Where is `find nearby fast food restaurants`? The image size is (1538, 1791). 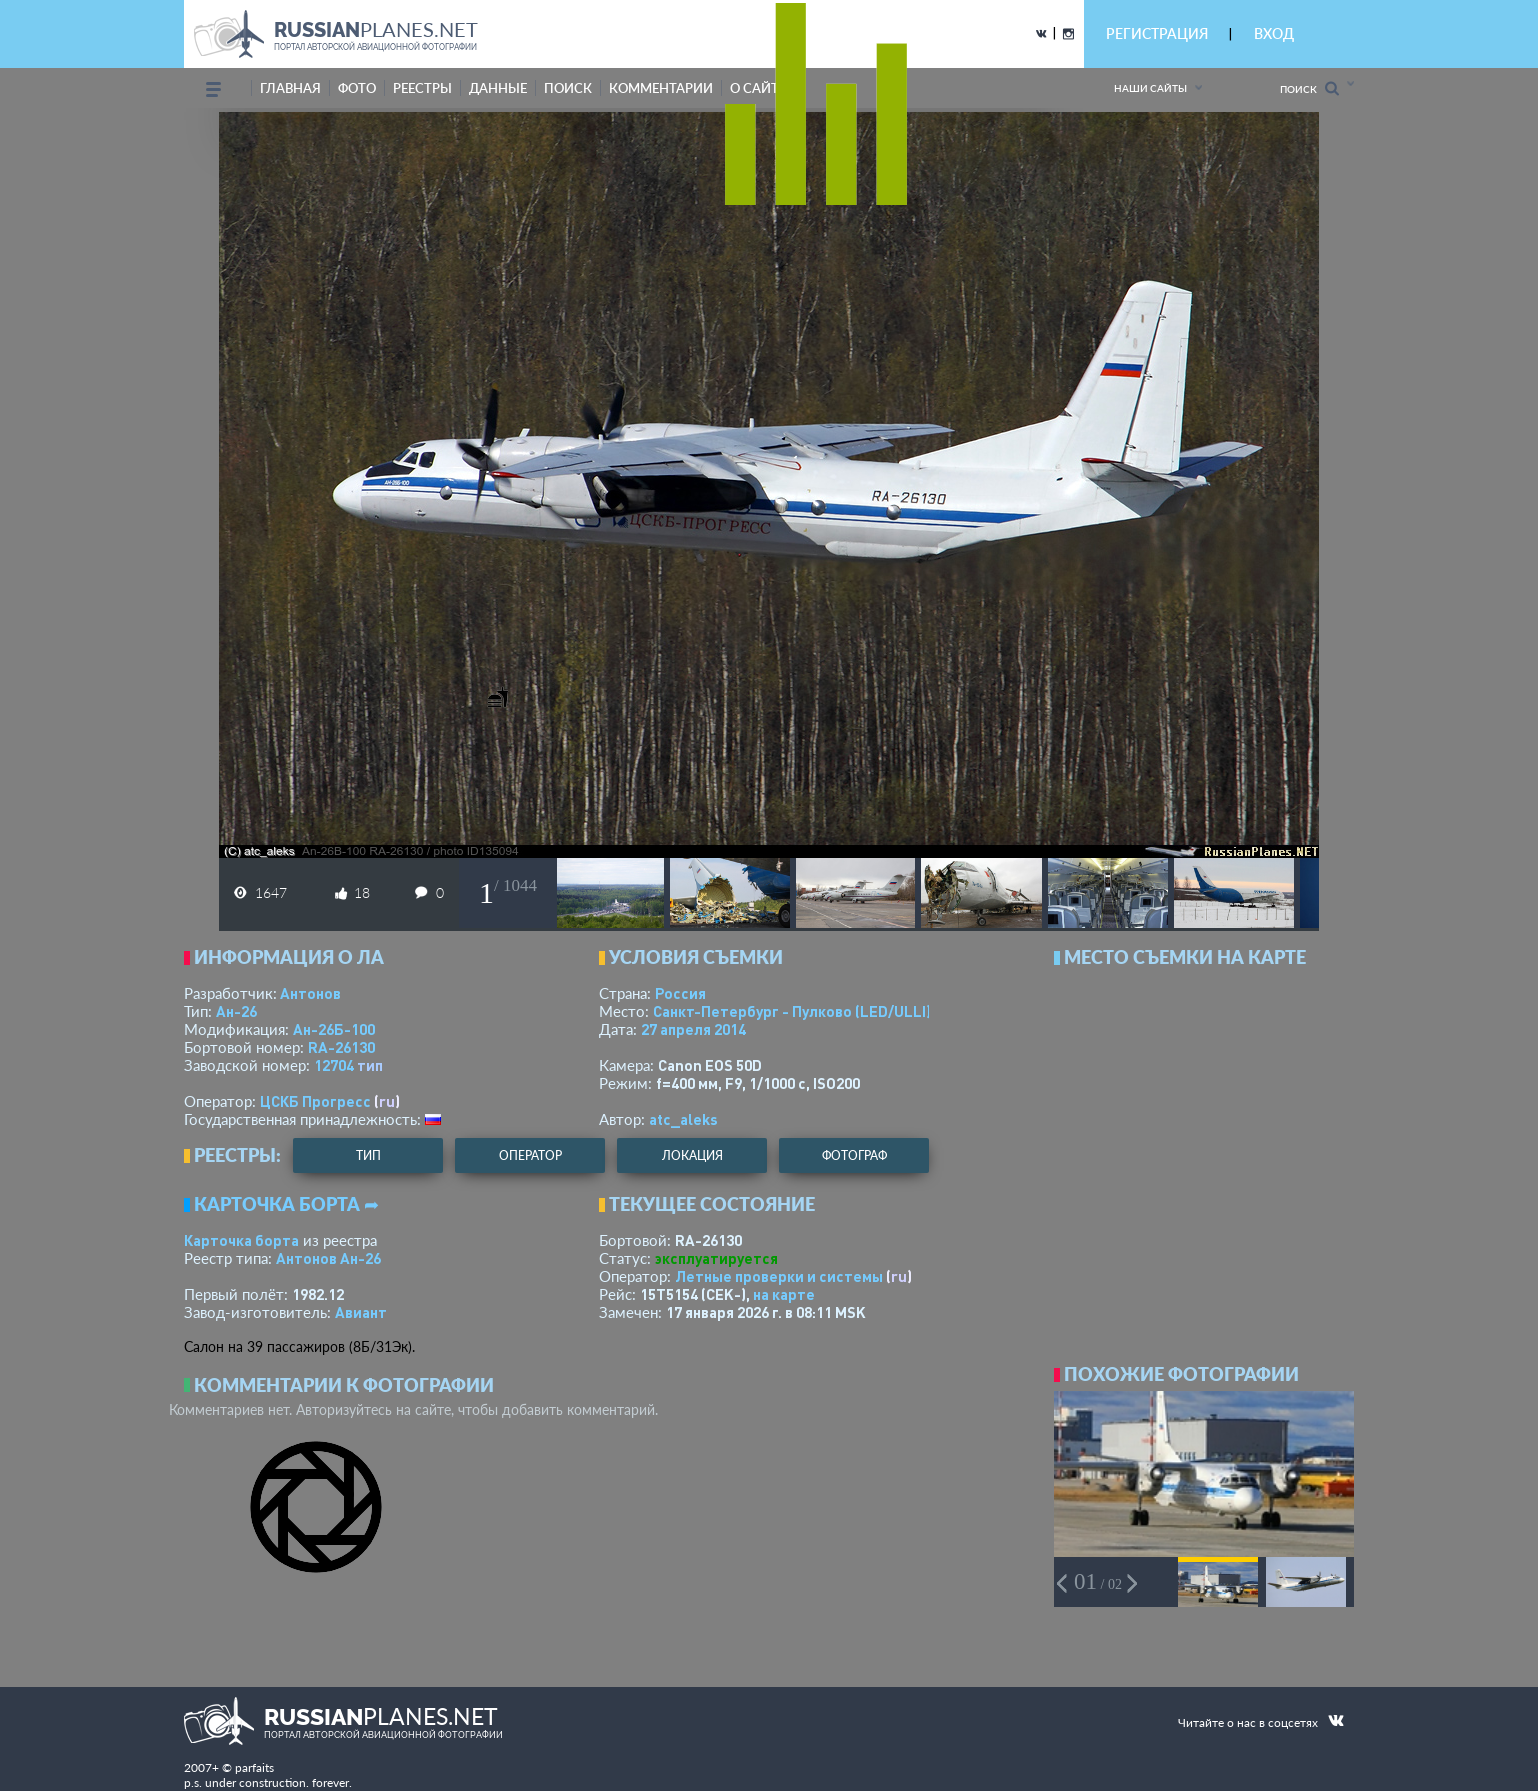
find nearby fast food restaurants is located at coordinates (498, 697).